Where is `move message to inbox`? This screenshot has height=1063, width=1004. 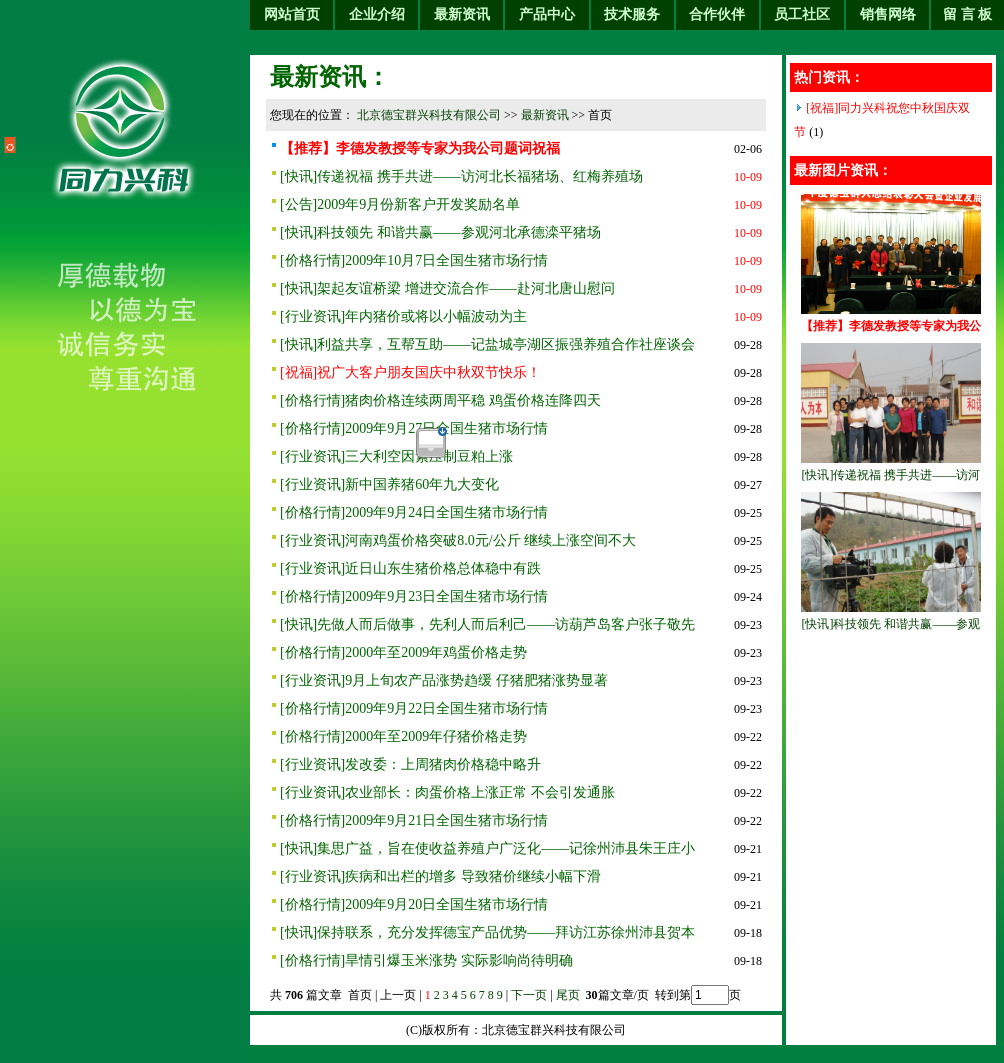
move message to inbox is located at coordinates (431, 443).